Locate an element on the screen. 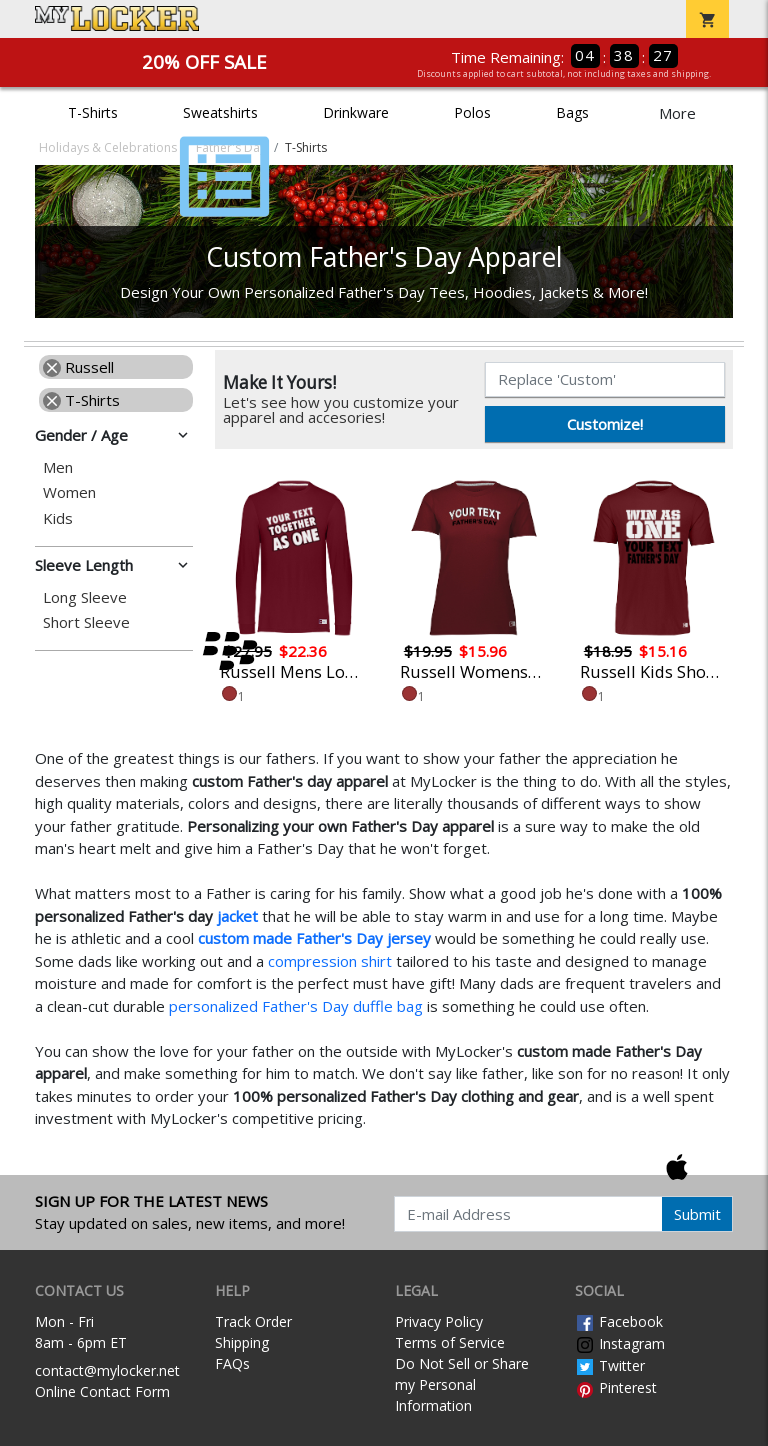 This screenshot has height=1446, width=768. blackberry brand logo is located at coordinates (230, 651).